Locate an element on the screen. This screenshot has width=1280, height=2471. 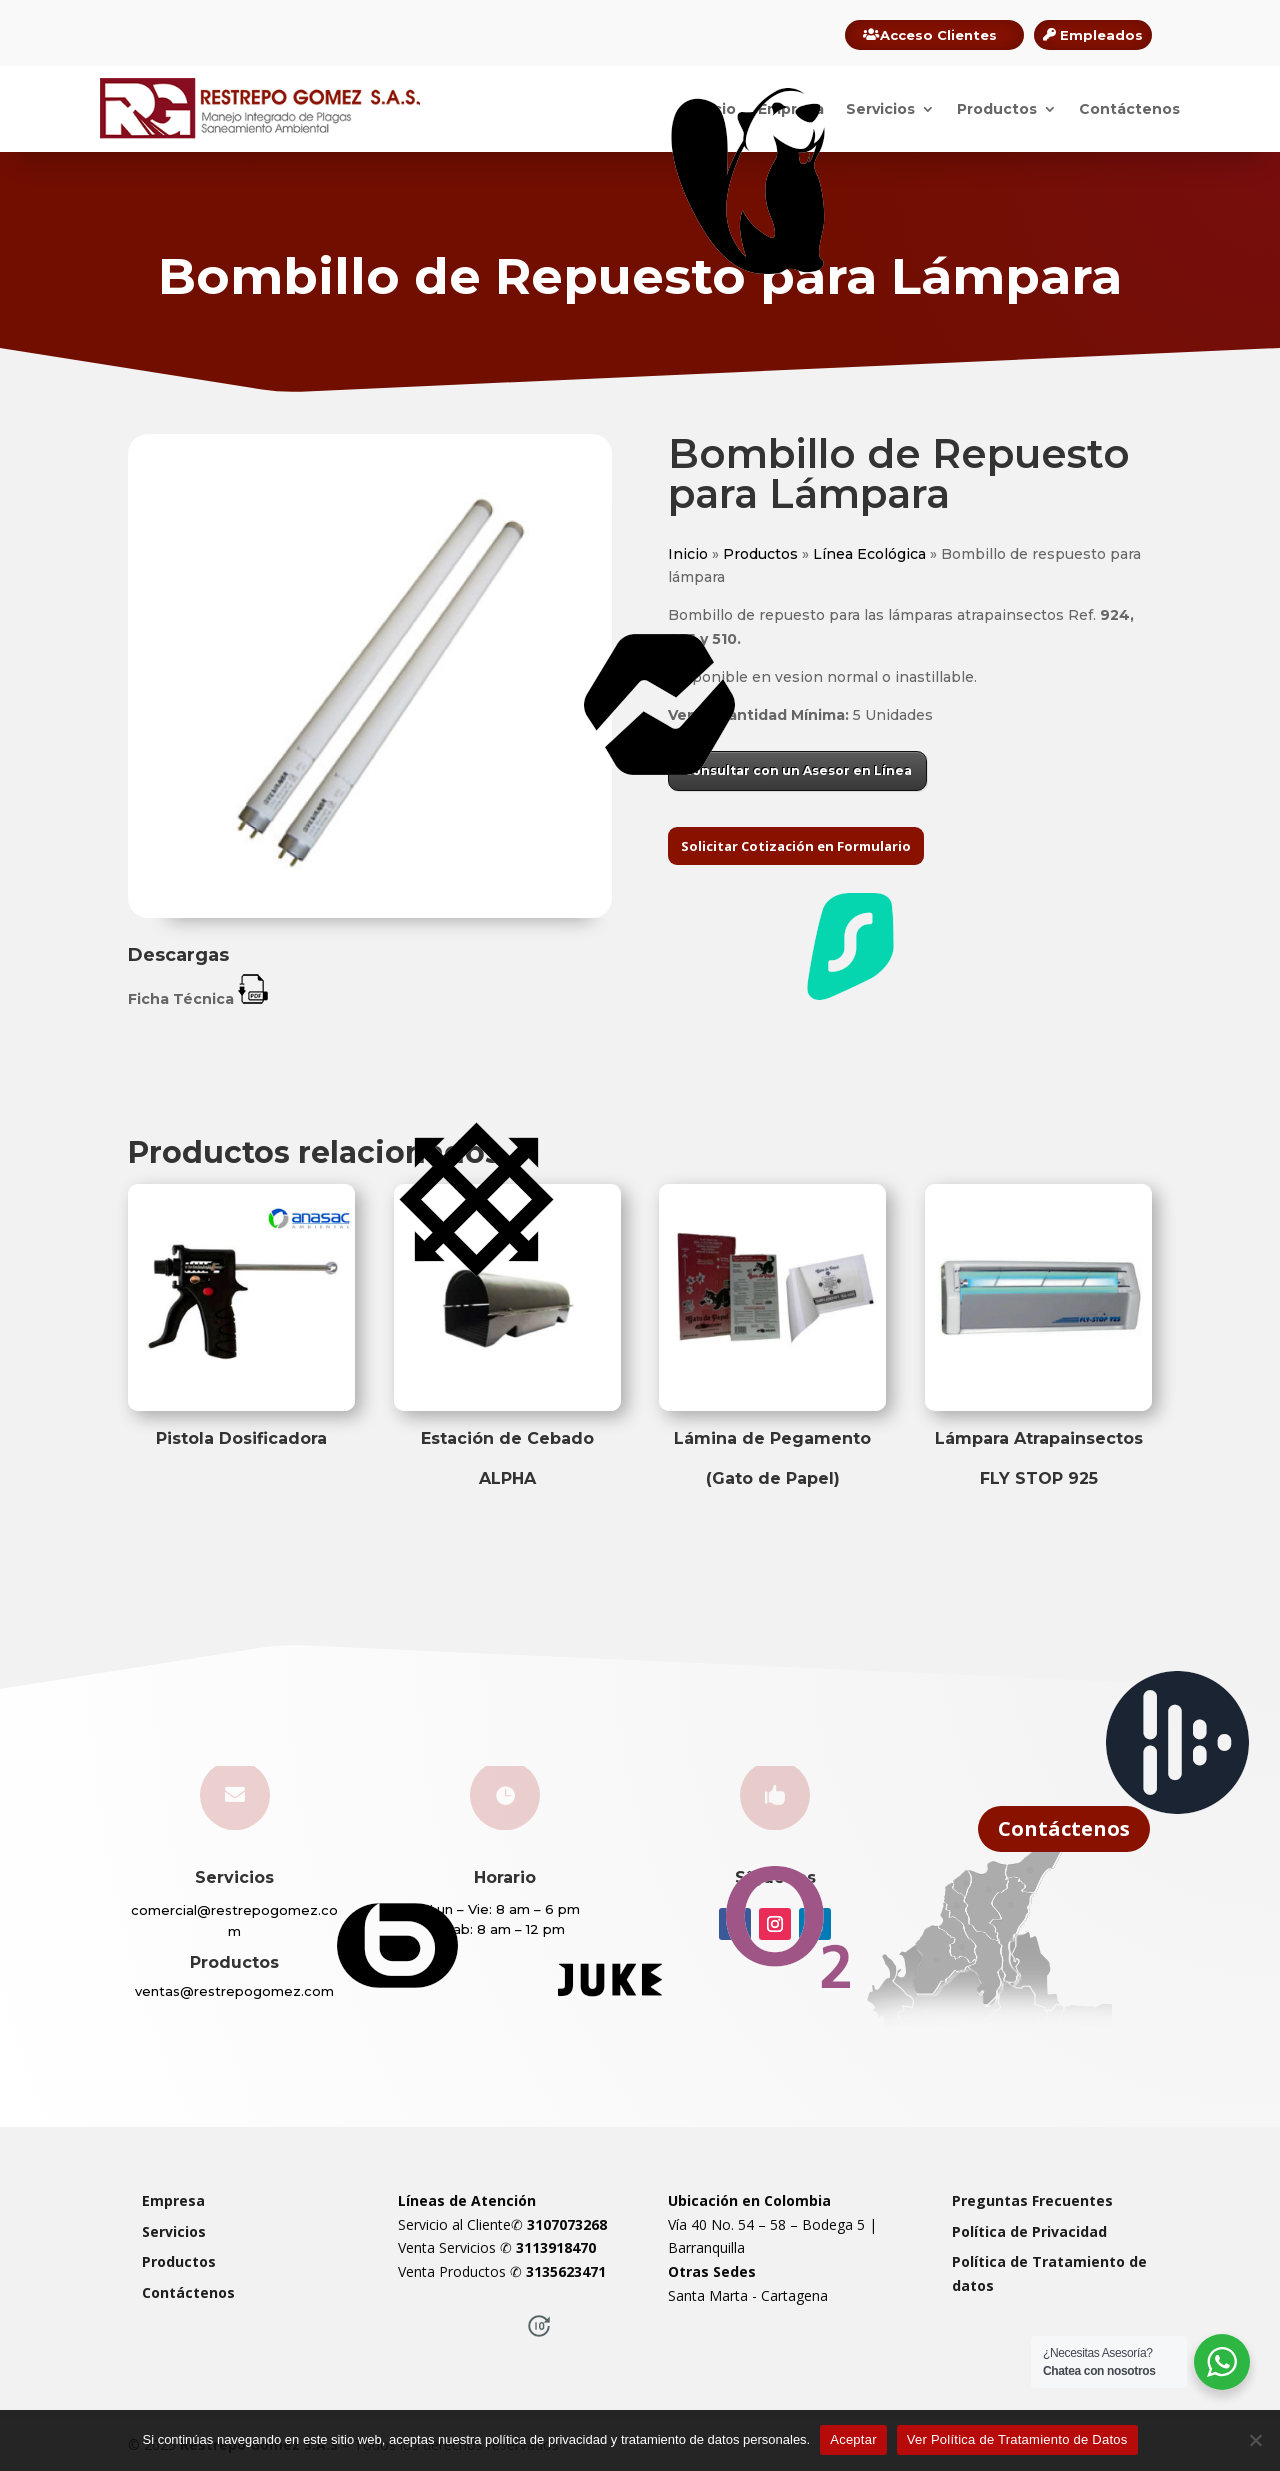
open surfshark vpn app is located at coordinates (850, 946).